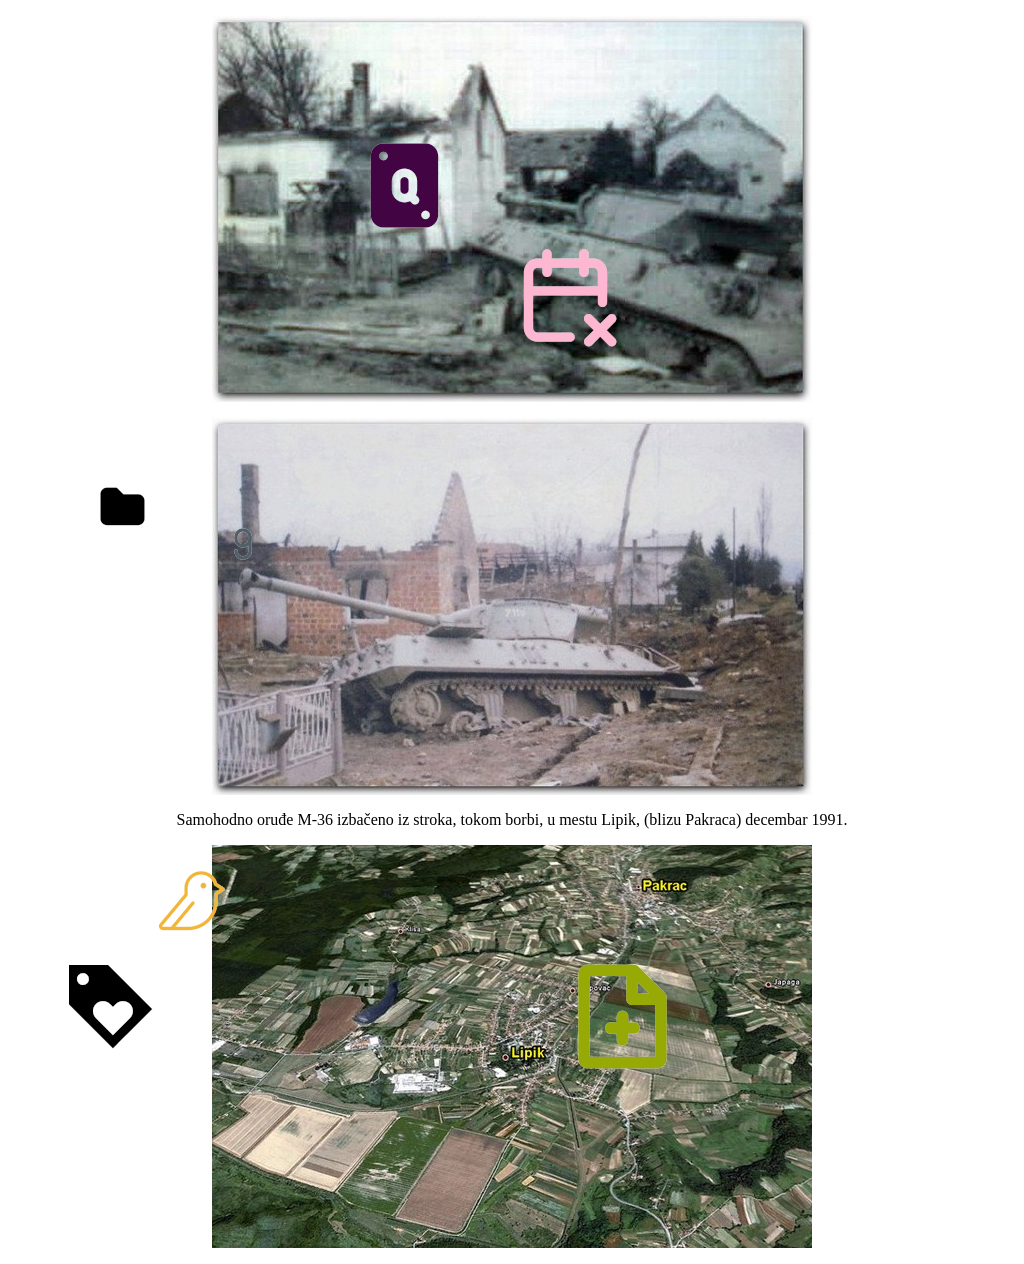 This screenshot has width=1024, height=1264. Describe the element at coordinates (622, 1016) in the screenshot. I see `create a new file` at that location.